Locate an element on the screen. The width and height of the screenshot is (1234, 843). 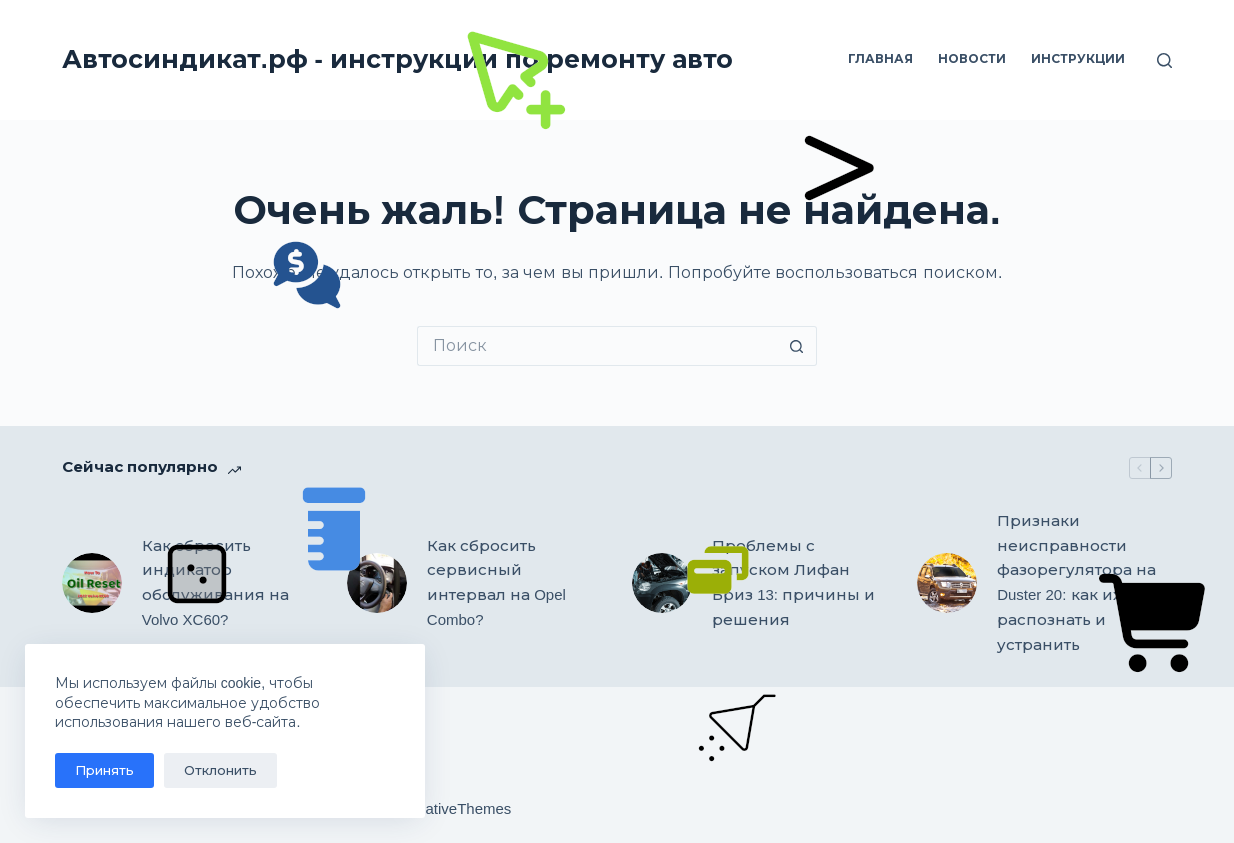
add a new cursor or pointer is located at coordinates (511, 75).